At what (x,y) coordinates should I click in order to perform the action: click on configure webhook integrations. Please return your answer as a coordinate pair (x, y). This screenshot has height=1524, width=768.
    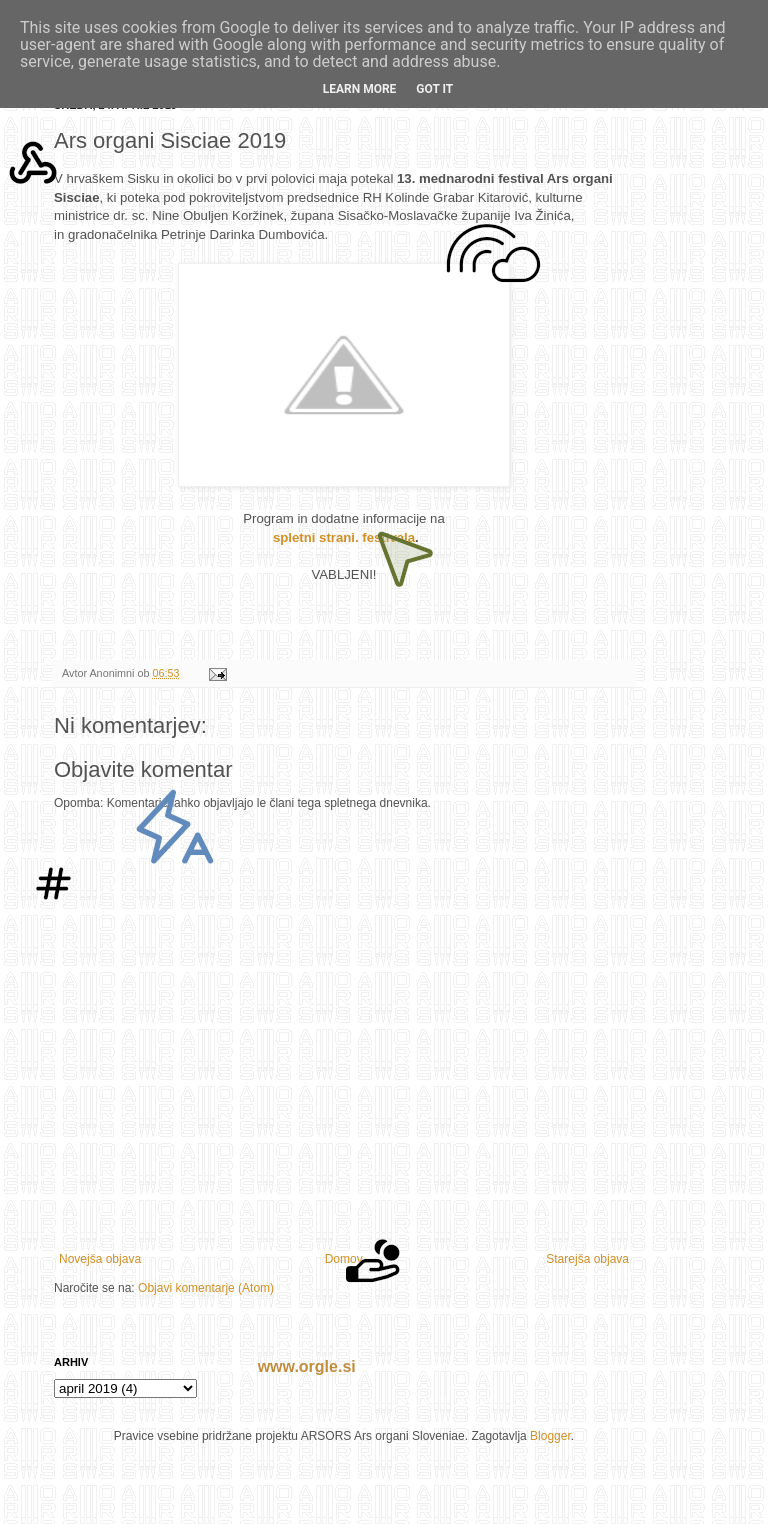
    Looking at the image, I should click on (33, 165).